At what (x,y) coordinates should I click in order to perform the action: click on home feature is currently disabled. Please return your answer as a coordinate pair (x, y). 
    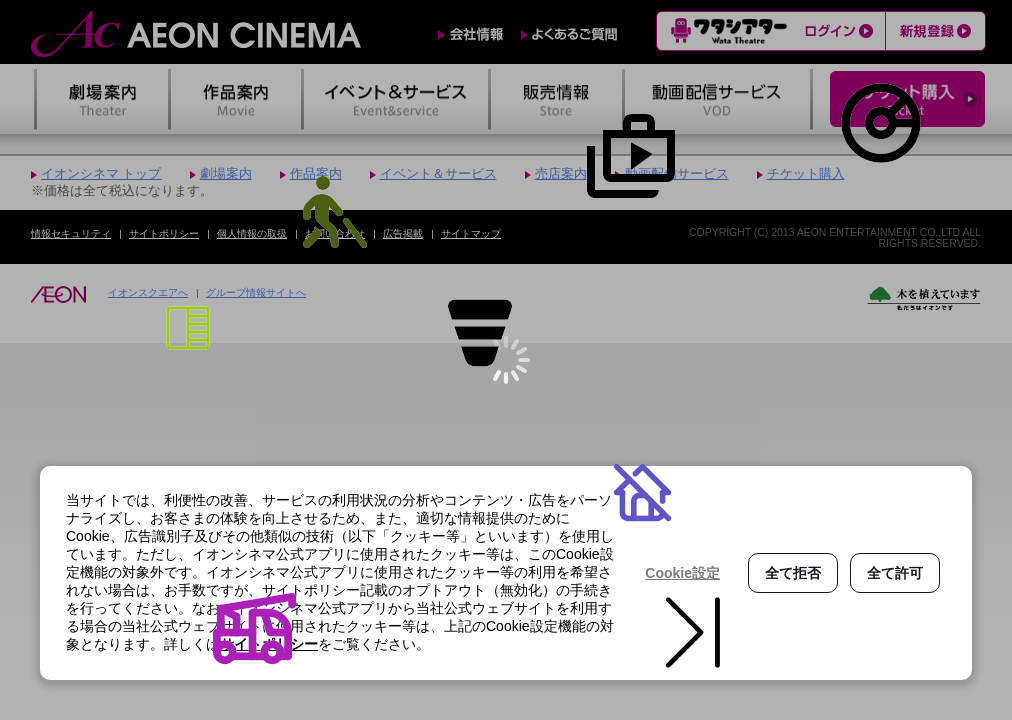
    Looking at the image, I should click on (642, 492).